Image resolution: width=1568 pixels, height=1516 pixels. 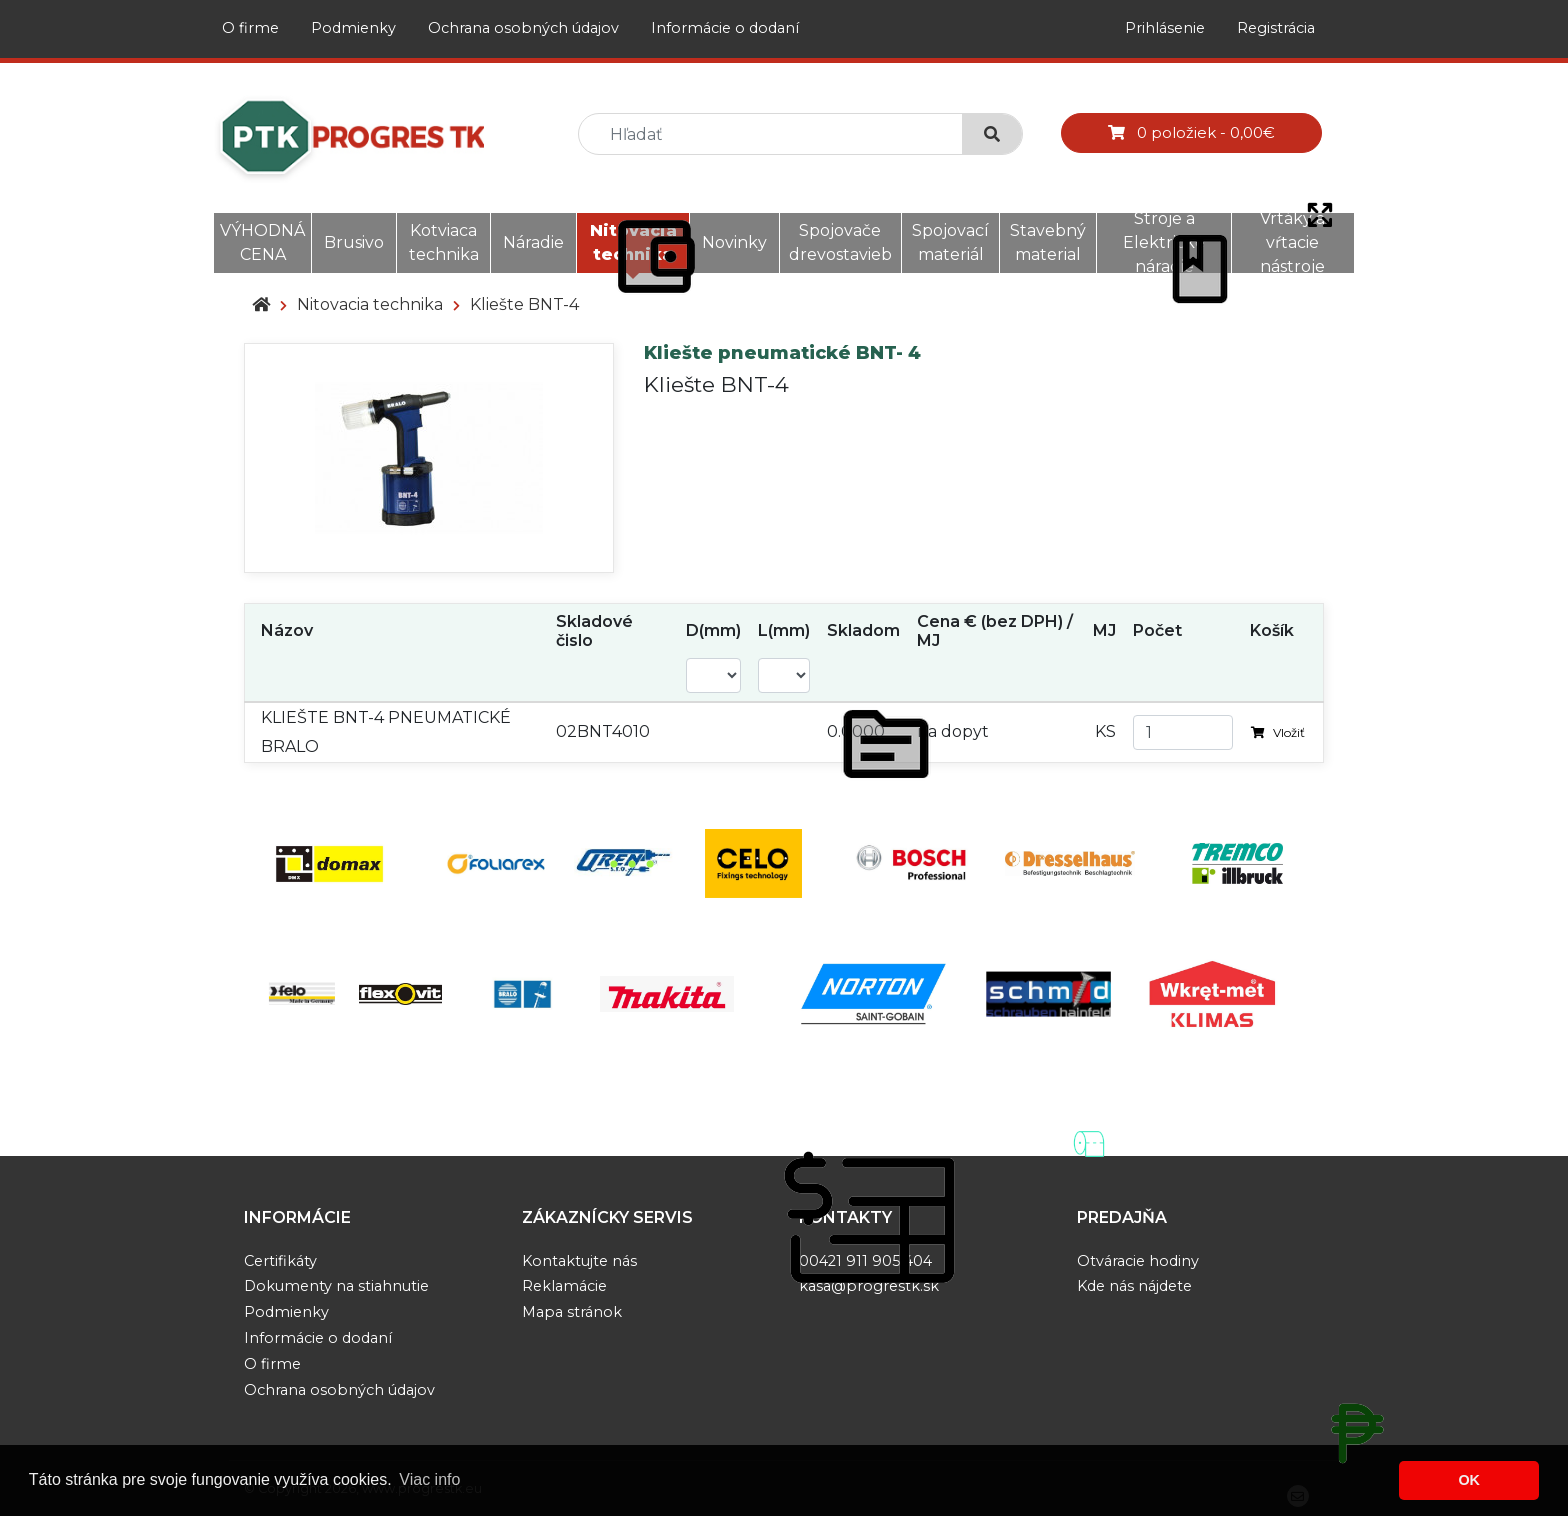 What do you see at coordinates (1200, 269) in the screenshot?
I see `open your library or reading list` at bounding box center [1200, 269].